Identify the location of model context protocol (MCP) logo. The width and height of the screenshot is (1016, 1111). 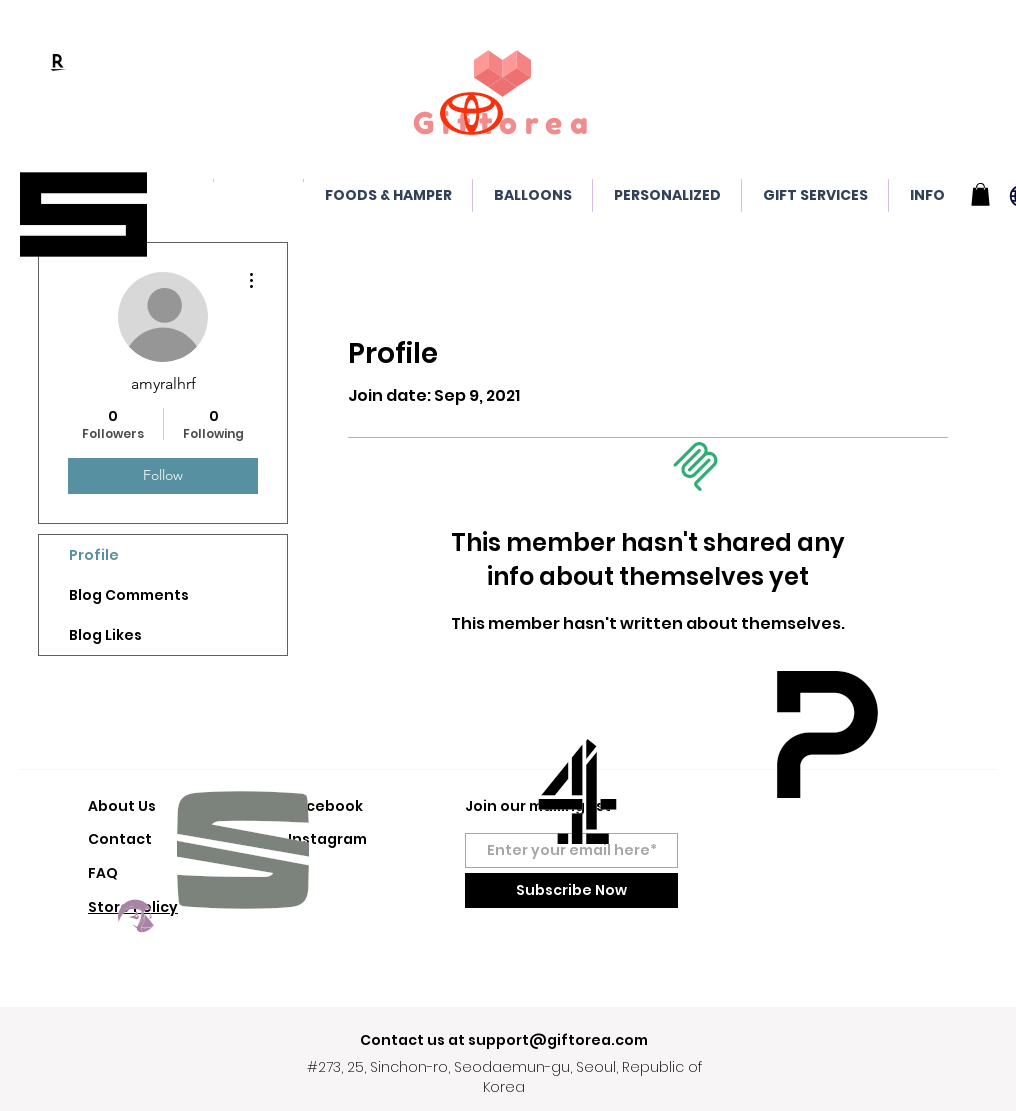
(695, 466).